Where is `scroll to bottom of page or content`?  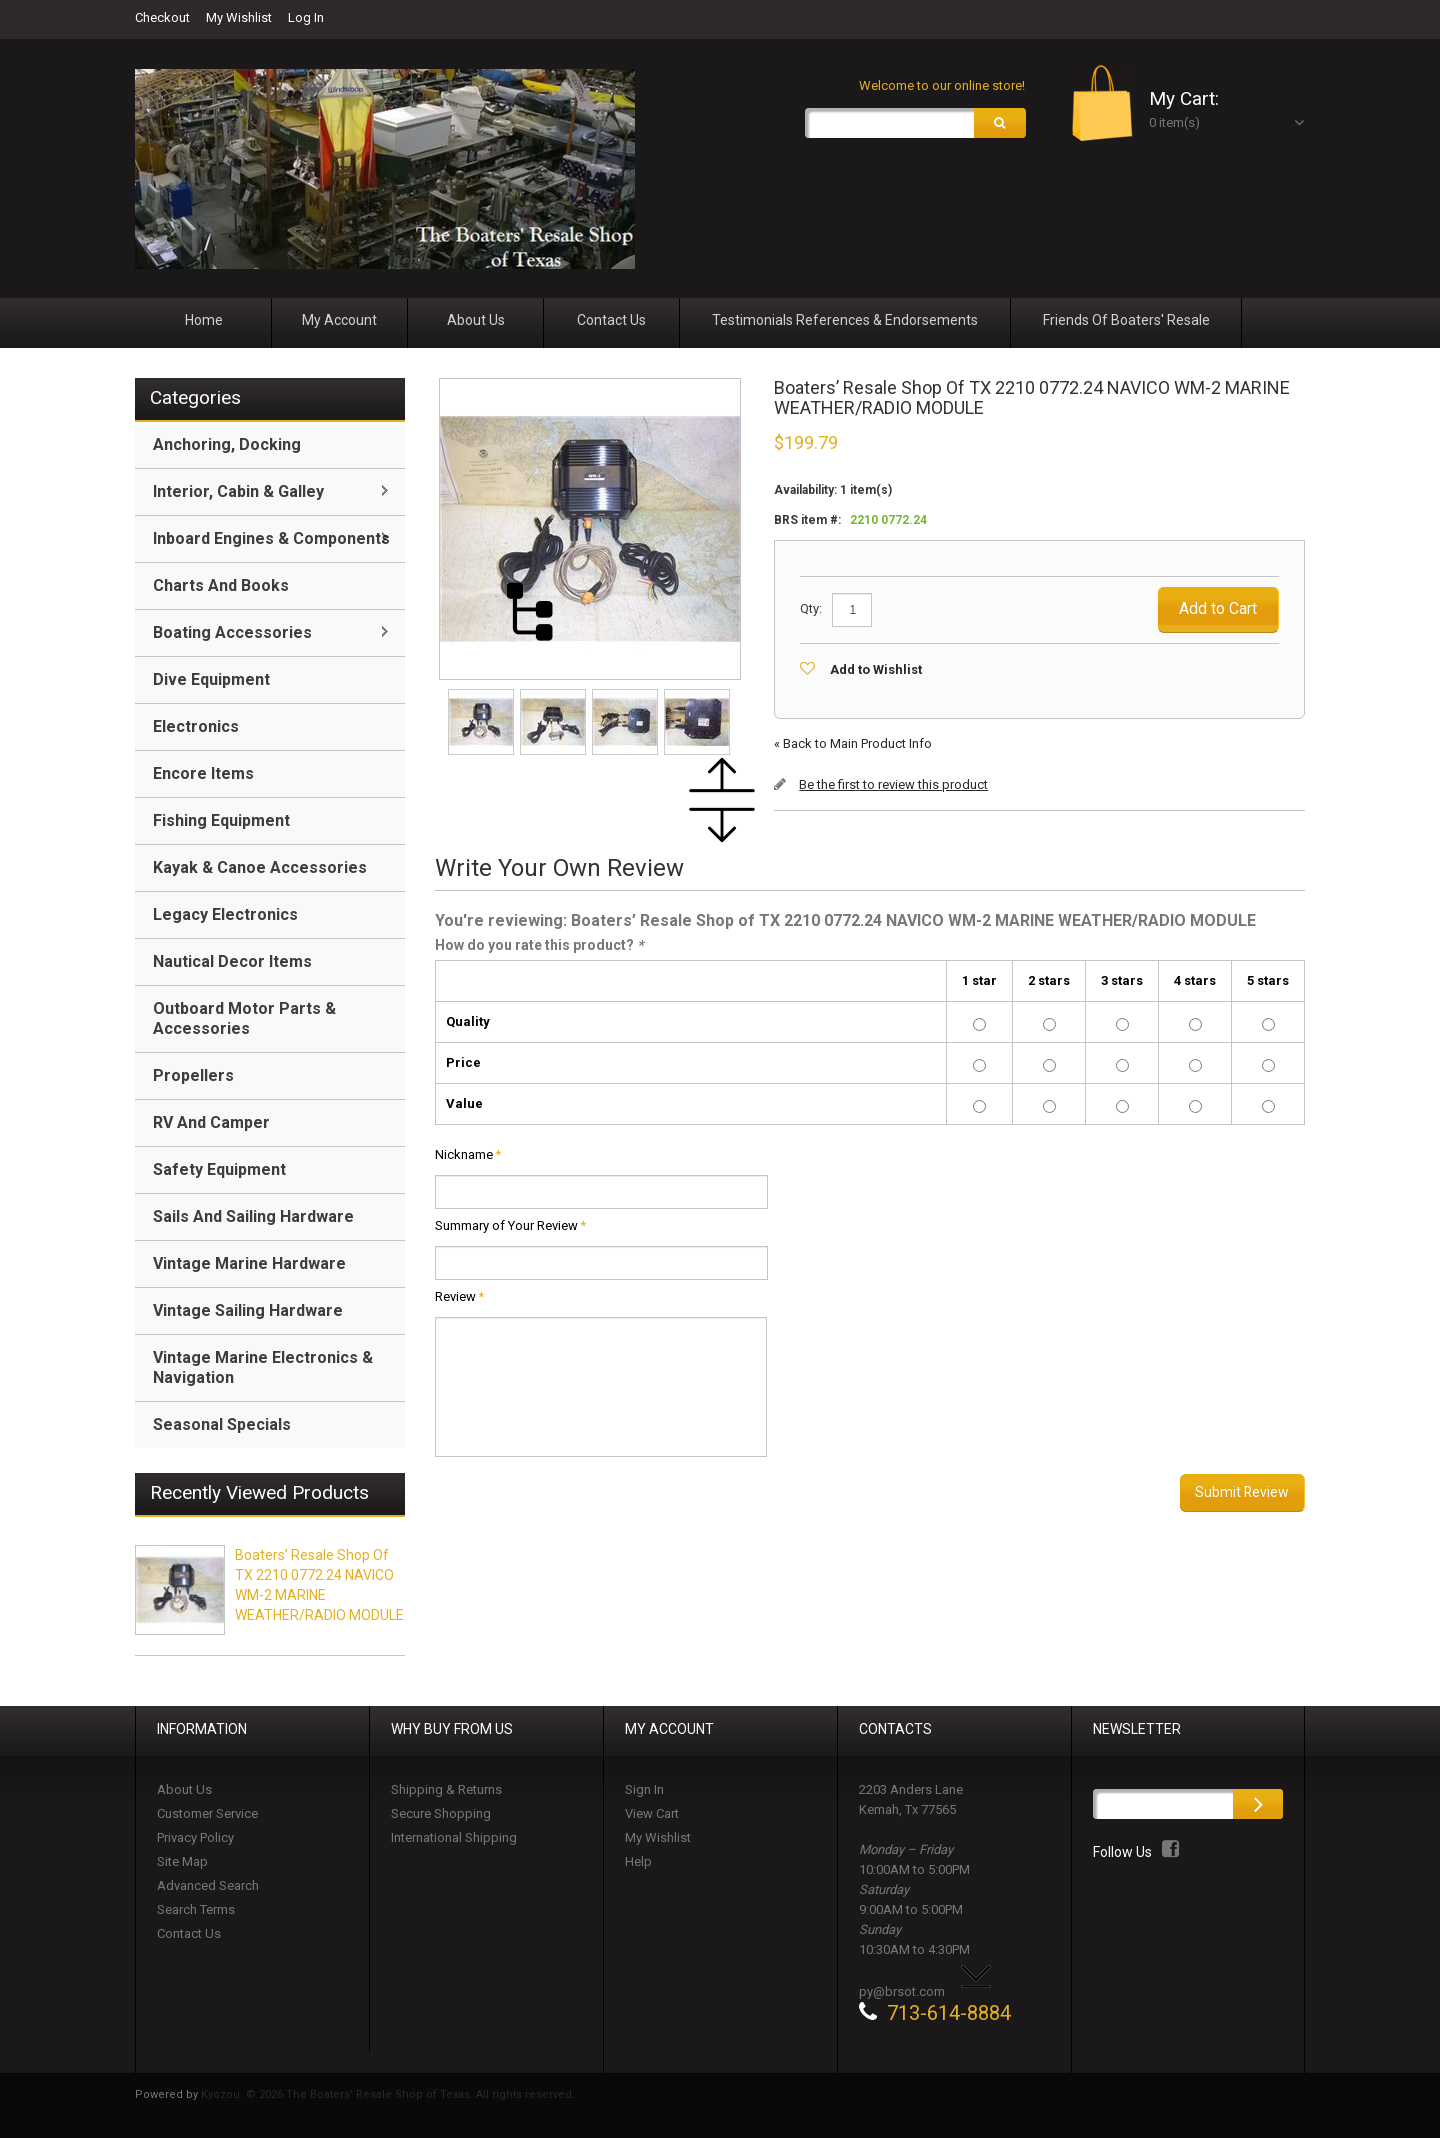 scroll to bottom of page or content is located at coordinates (976, 1976).